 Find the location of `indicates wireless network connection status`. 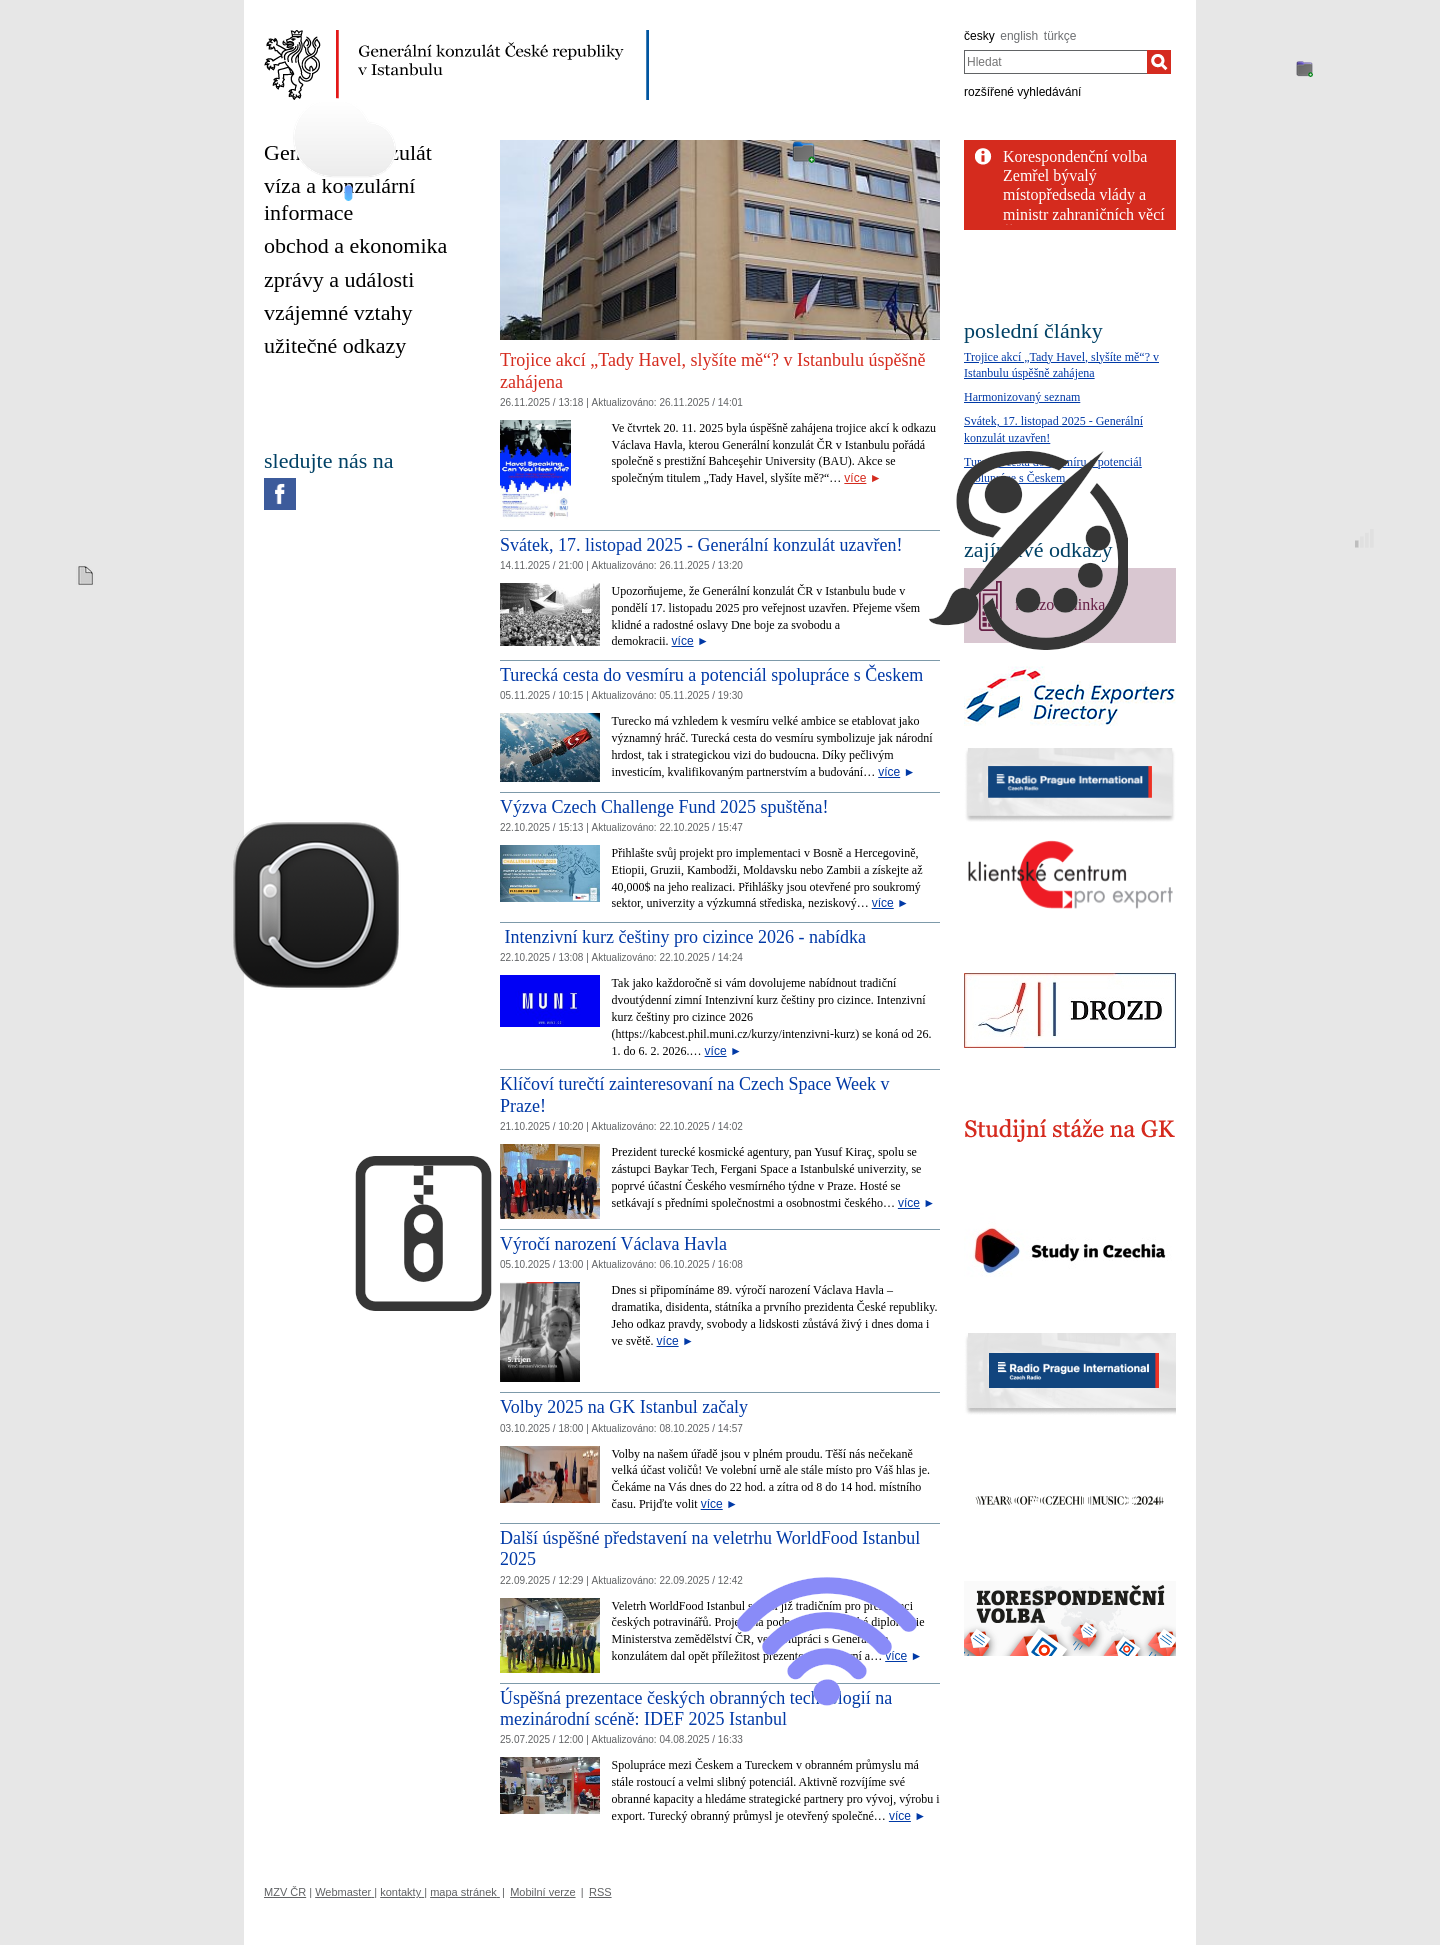

indicates wireless network connection status is located at coordinates (827, 1638).